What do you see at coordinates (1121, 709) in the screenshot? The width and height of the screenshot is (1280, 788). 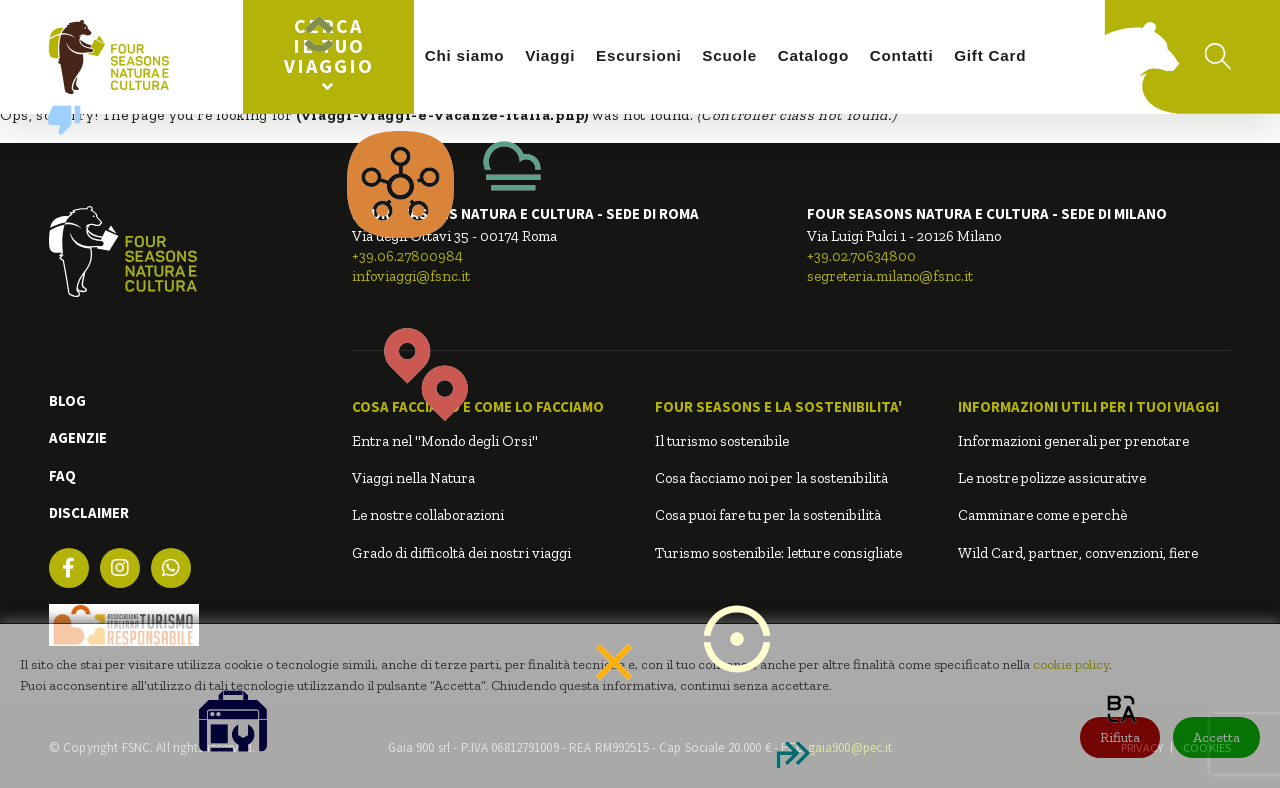 I see `switch between languages or translation mode` at bounding box center [1121, 709].